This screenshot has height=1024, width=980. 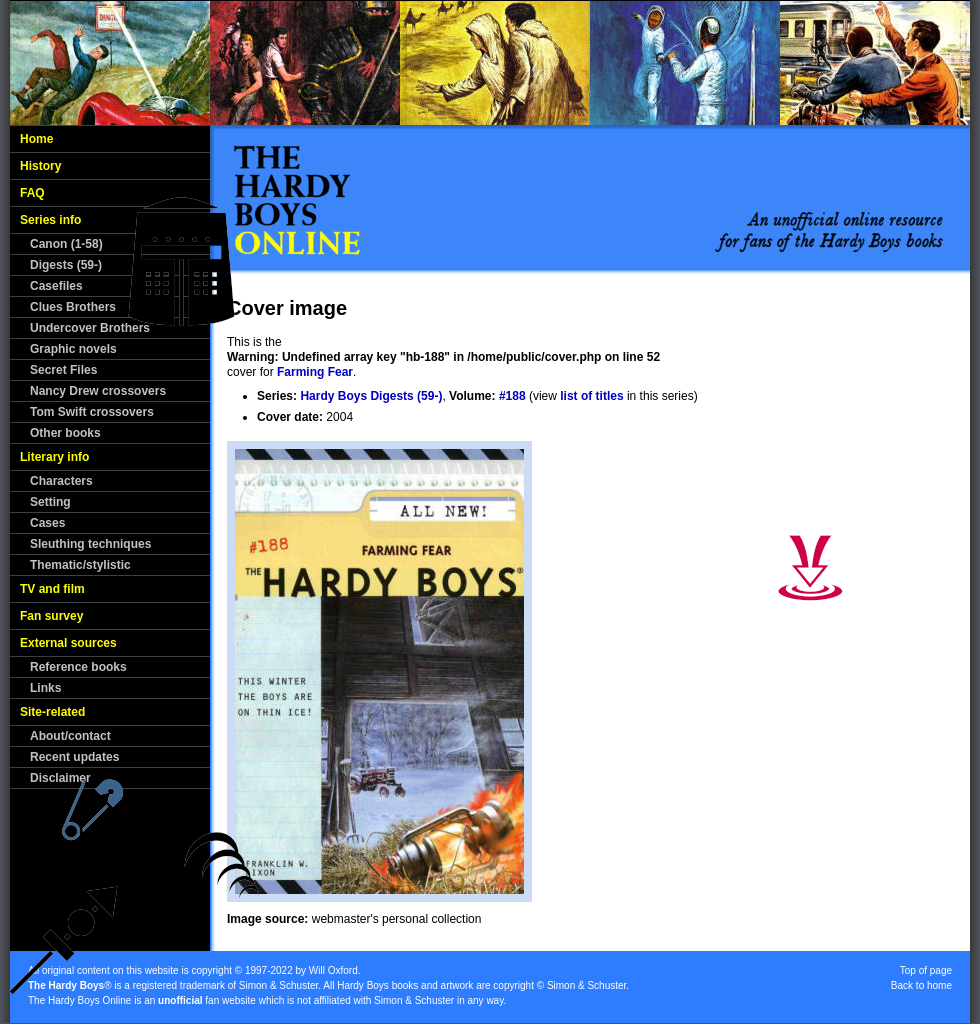 I want to click on indicates wind or tornado weather conditions, so click(x=221, y=865).